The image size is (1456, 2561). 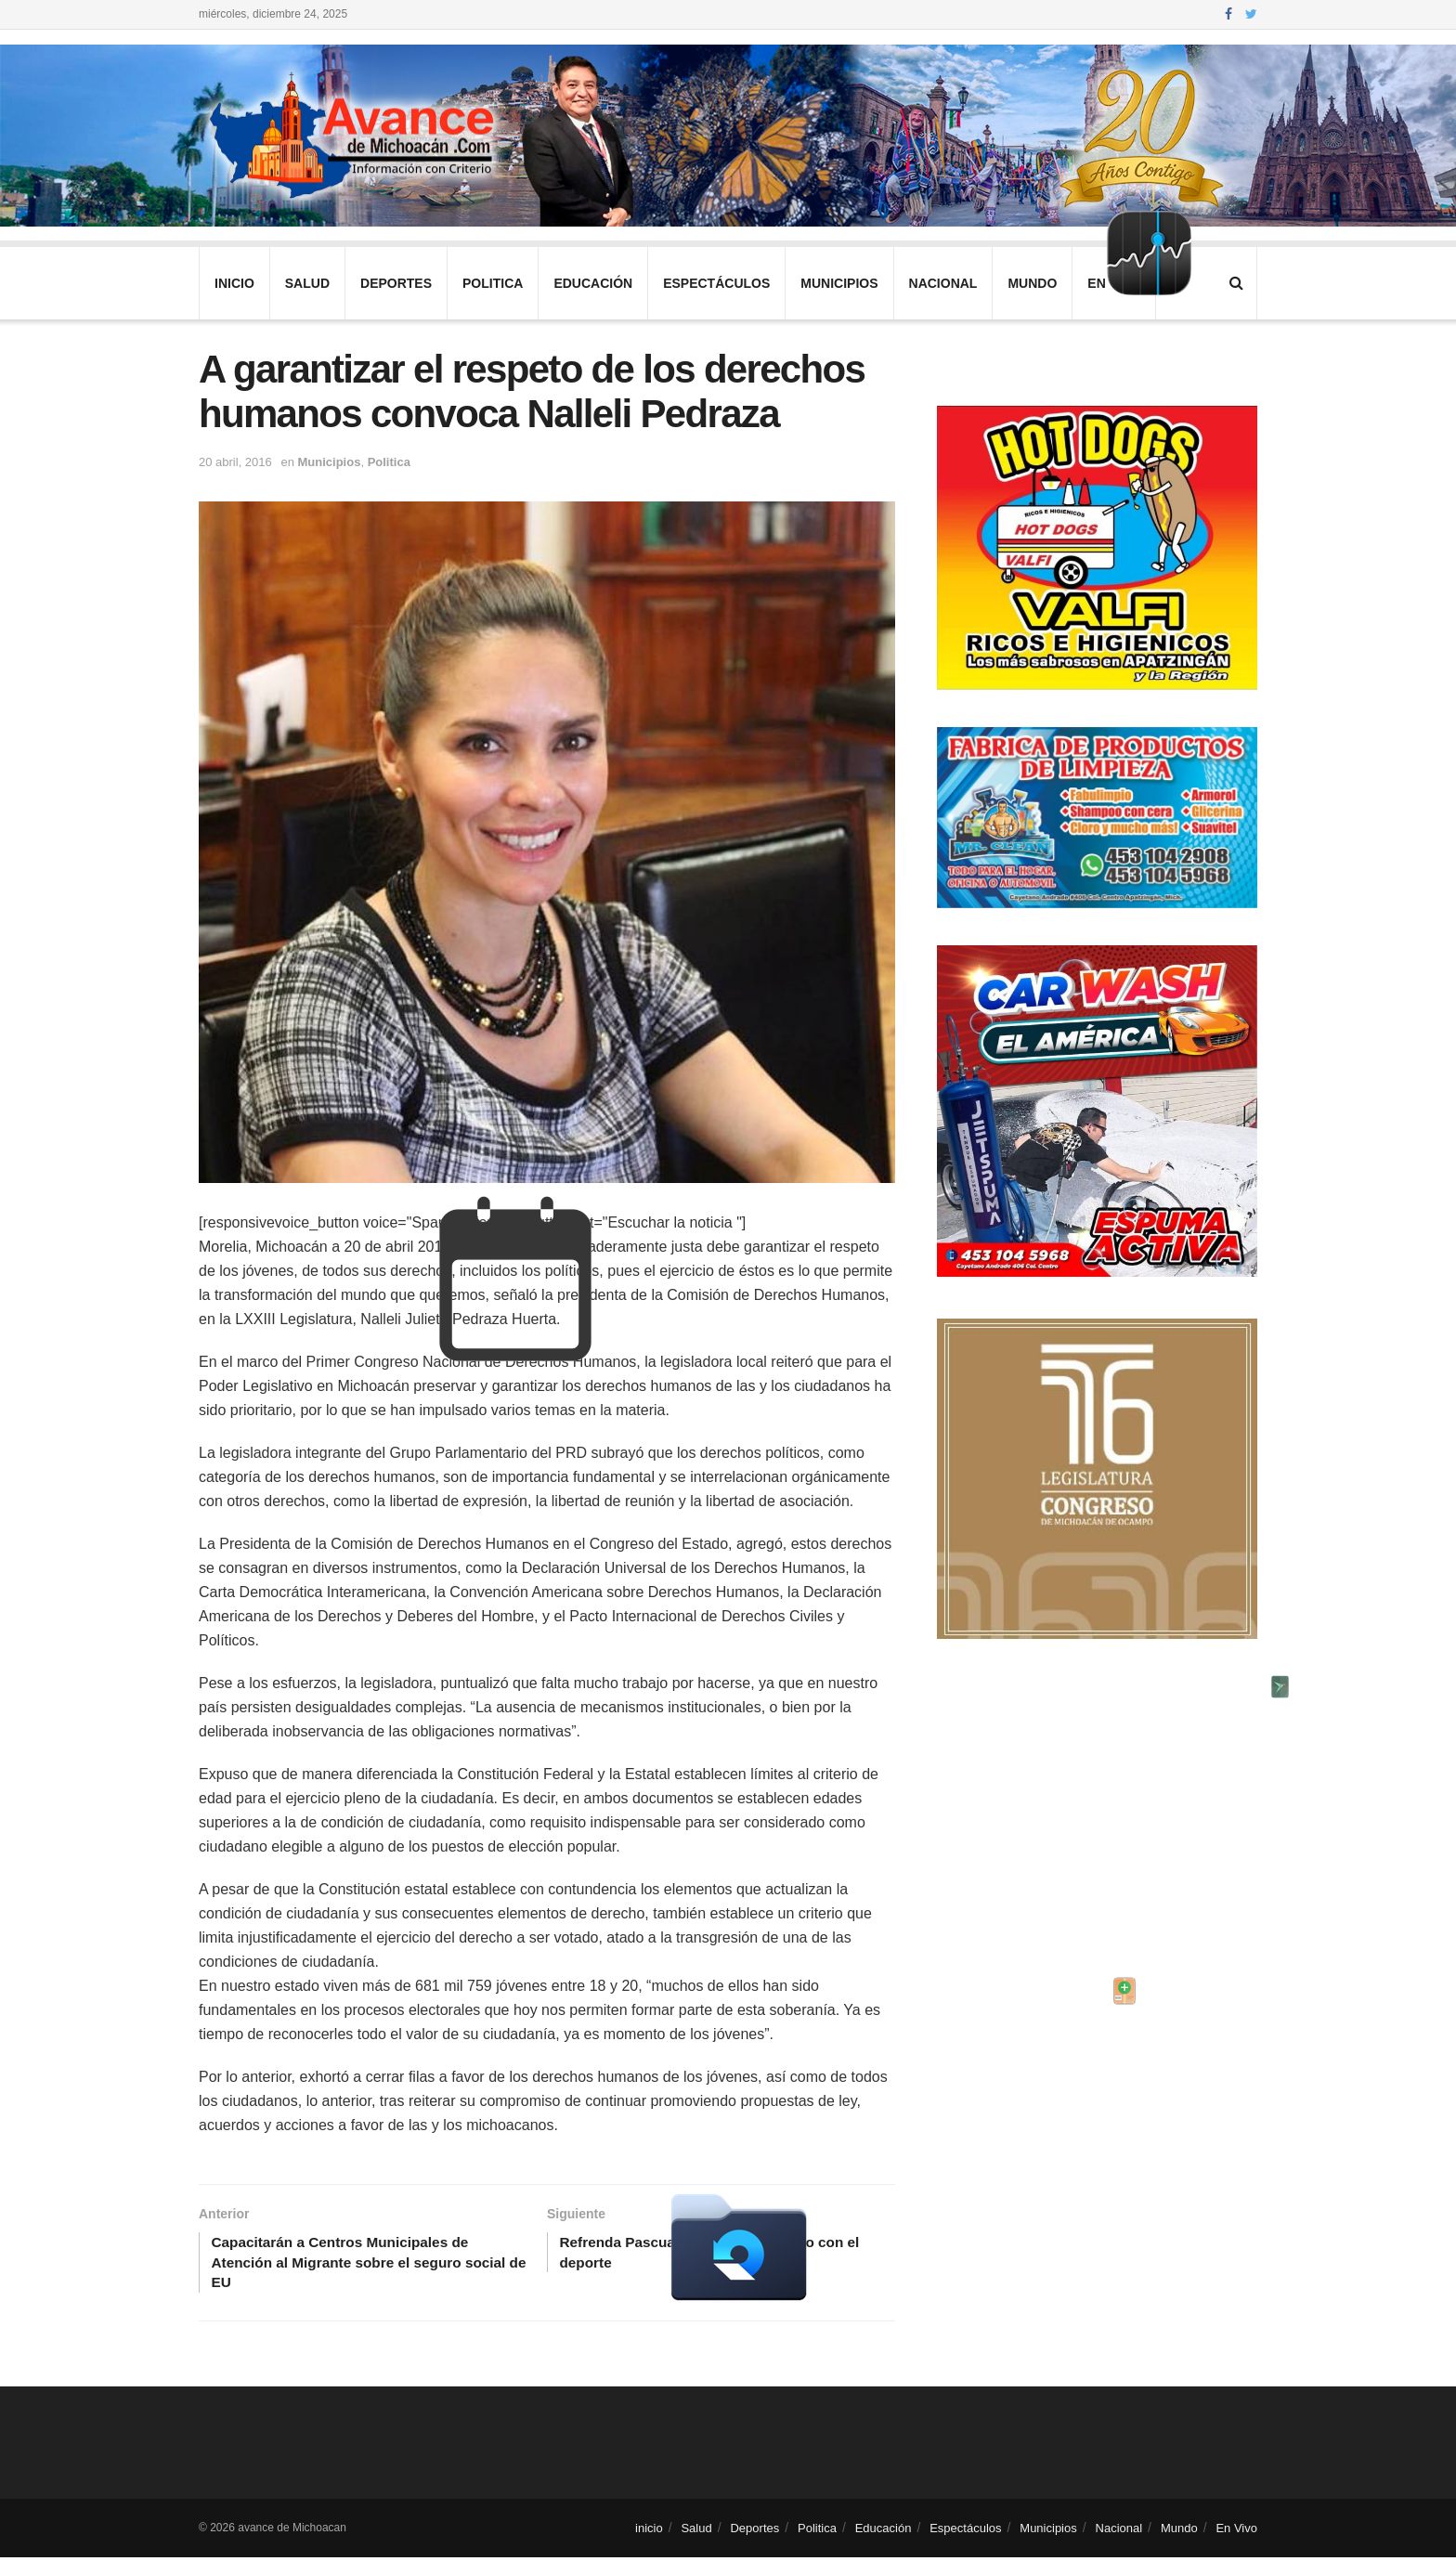 What do you see at coordinates (738, 2251) in the screenshot?
I see `open wondershare repairit files folder` at bounding box center [738, 2251].